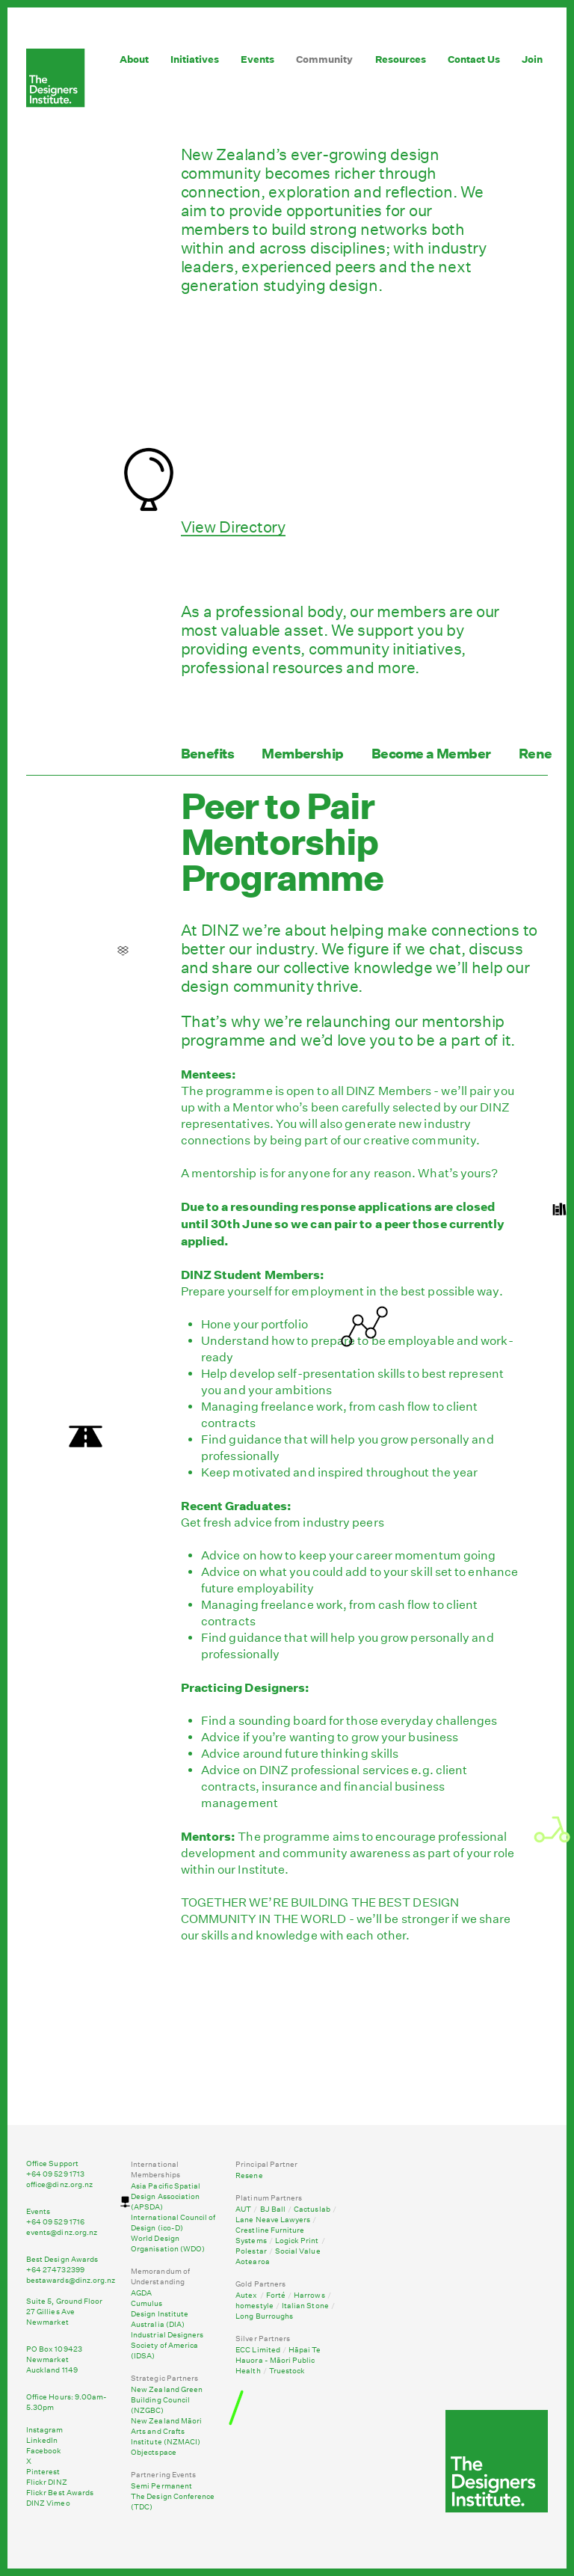 This screenshot has width=574, height=2576. Describe the element at coordinates (559, 1209) in the screenshot. I see `access your saved books or media library` at that location.